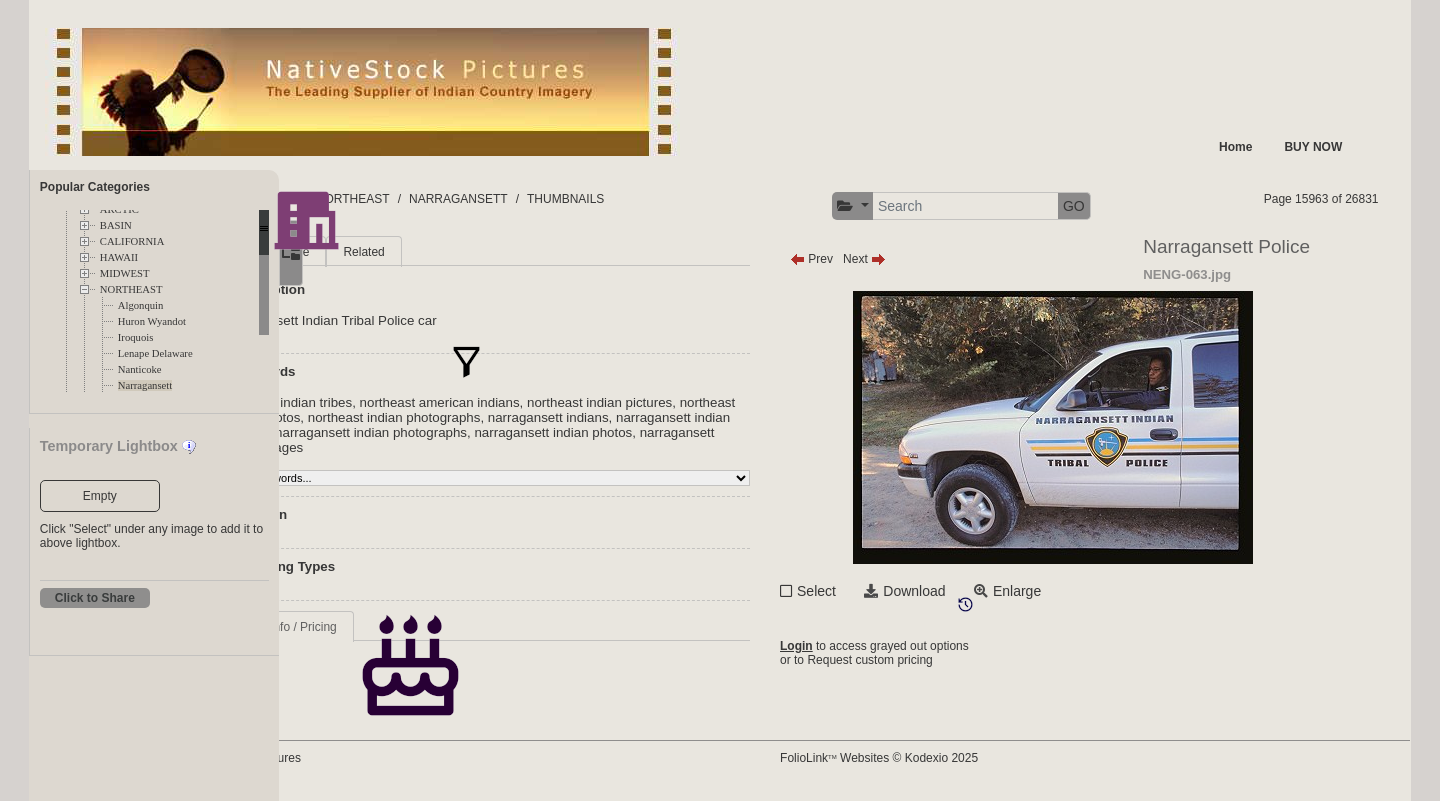  What do you see at coordinates (410, 667) in the screenshot?
I see `view birthday or celebration events` at bounding box center [410, 667].